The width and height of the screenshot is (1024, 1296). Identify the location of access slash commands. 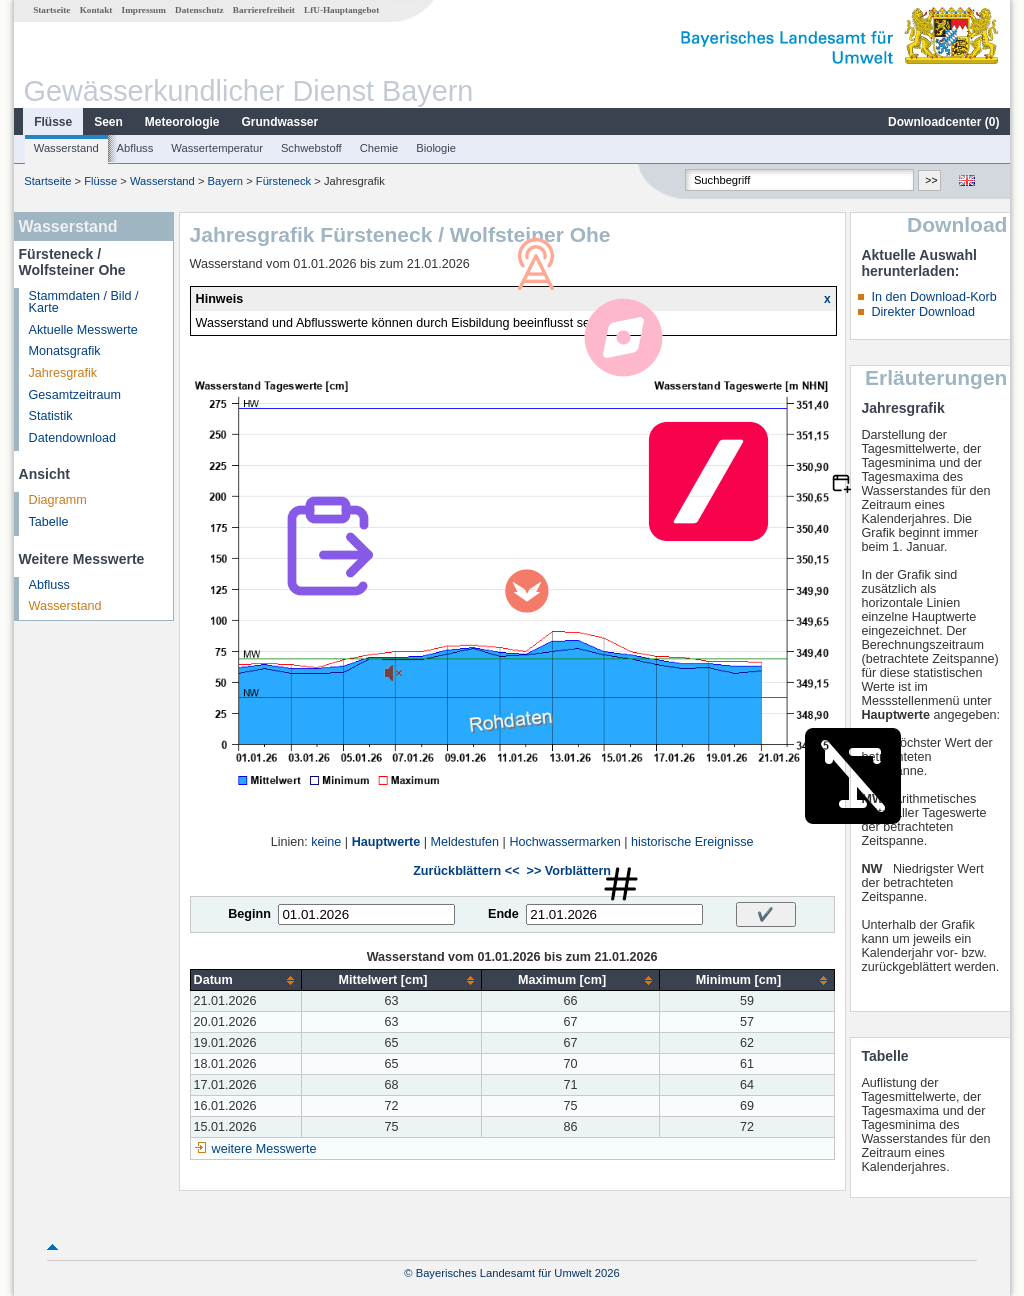
(708, 481).